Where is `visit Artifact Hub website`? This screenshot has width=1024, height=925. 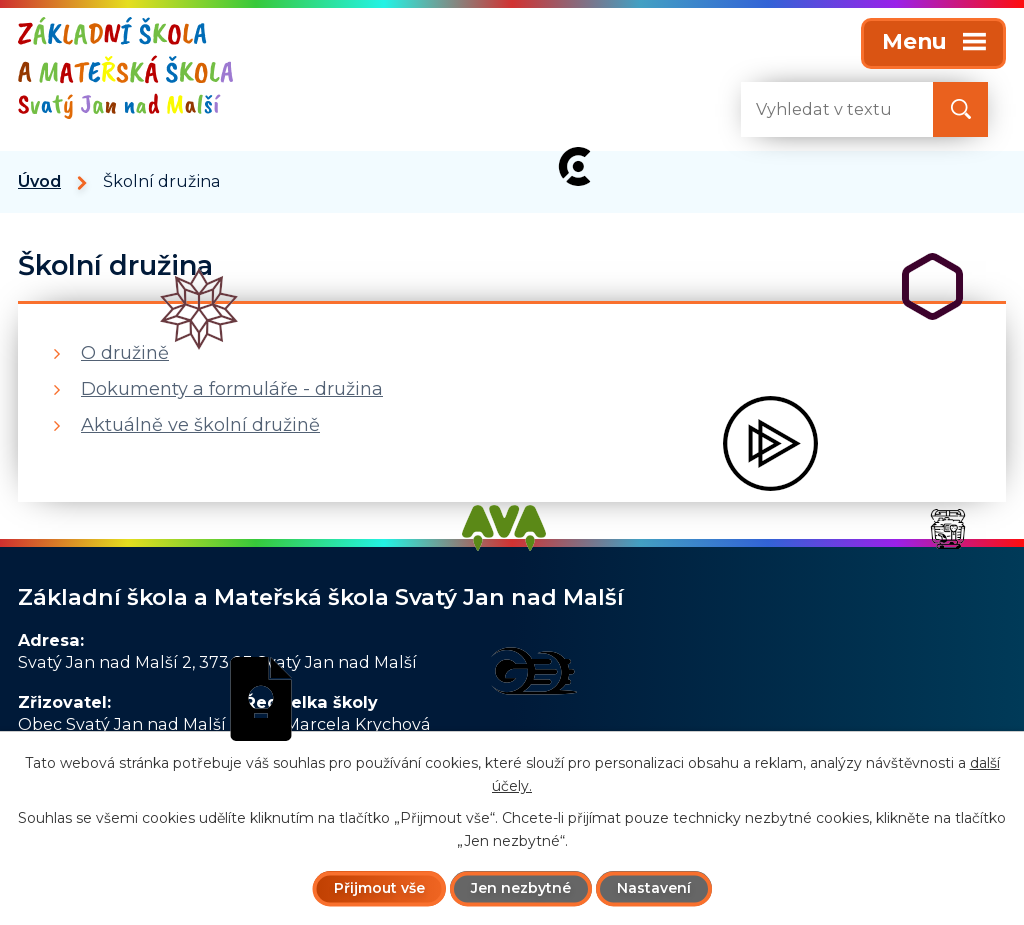 visit Artifact Hub website is located at coordinates (932, 286).